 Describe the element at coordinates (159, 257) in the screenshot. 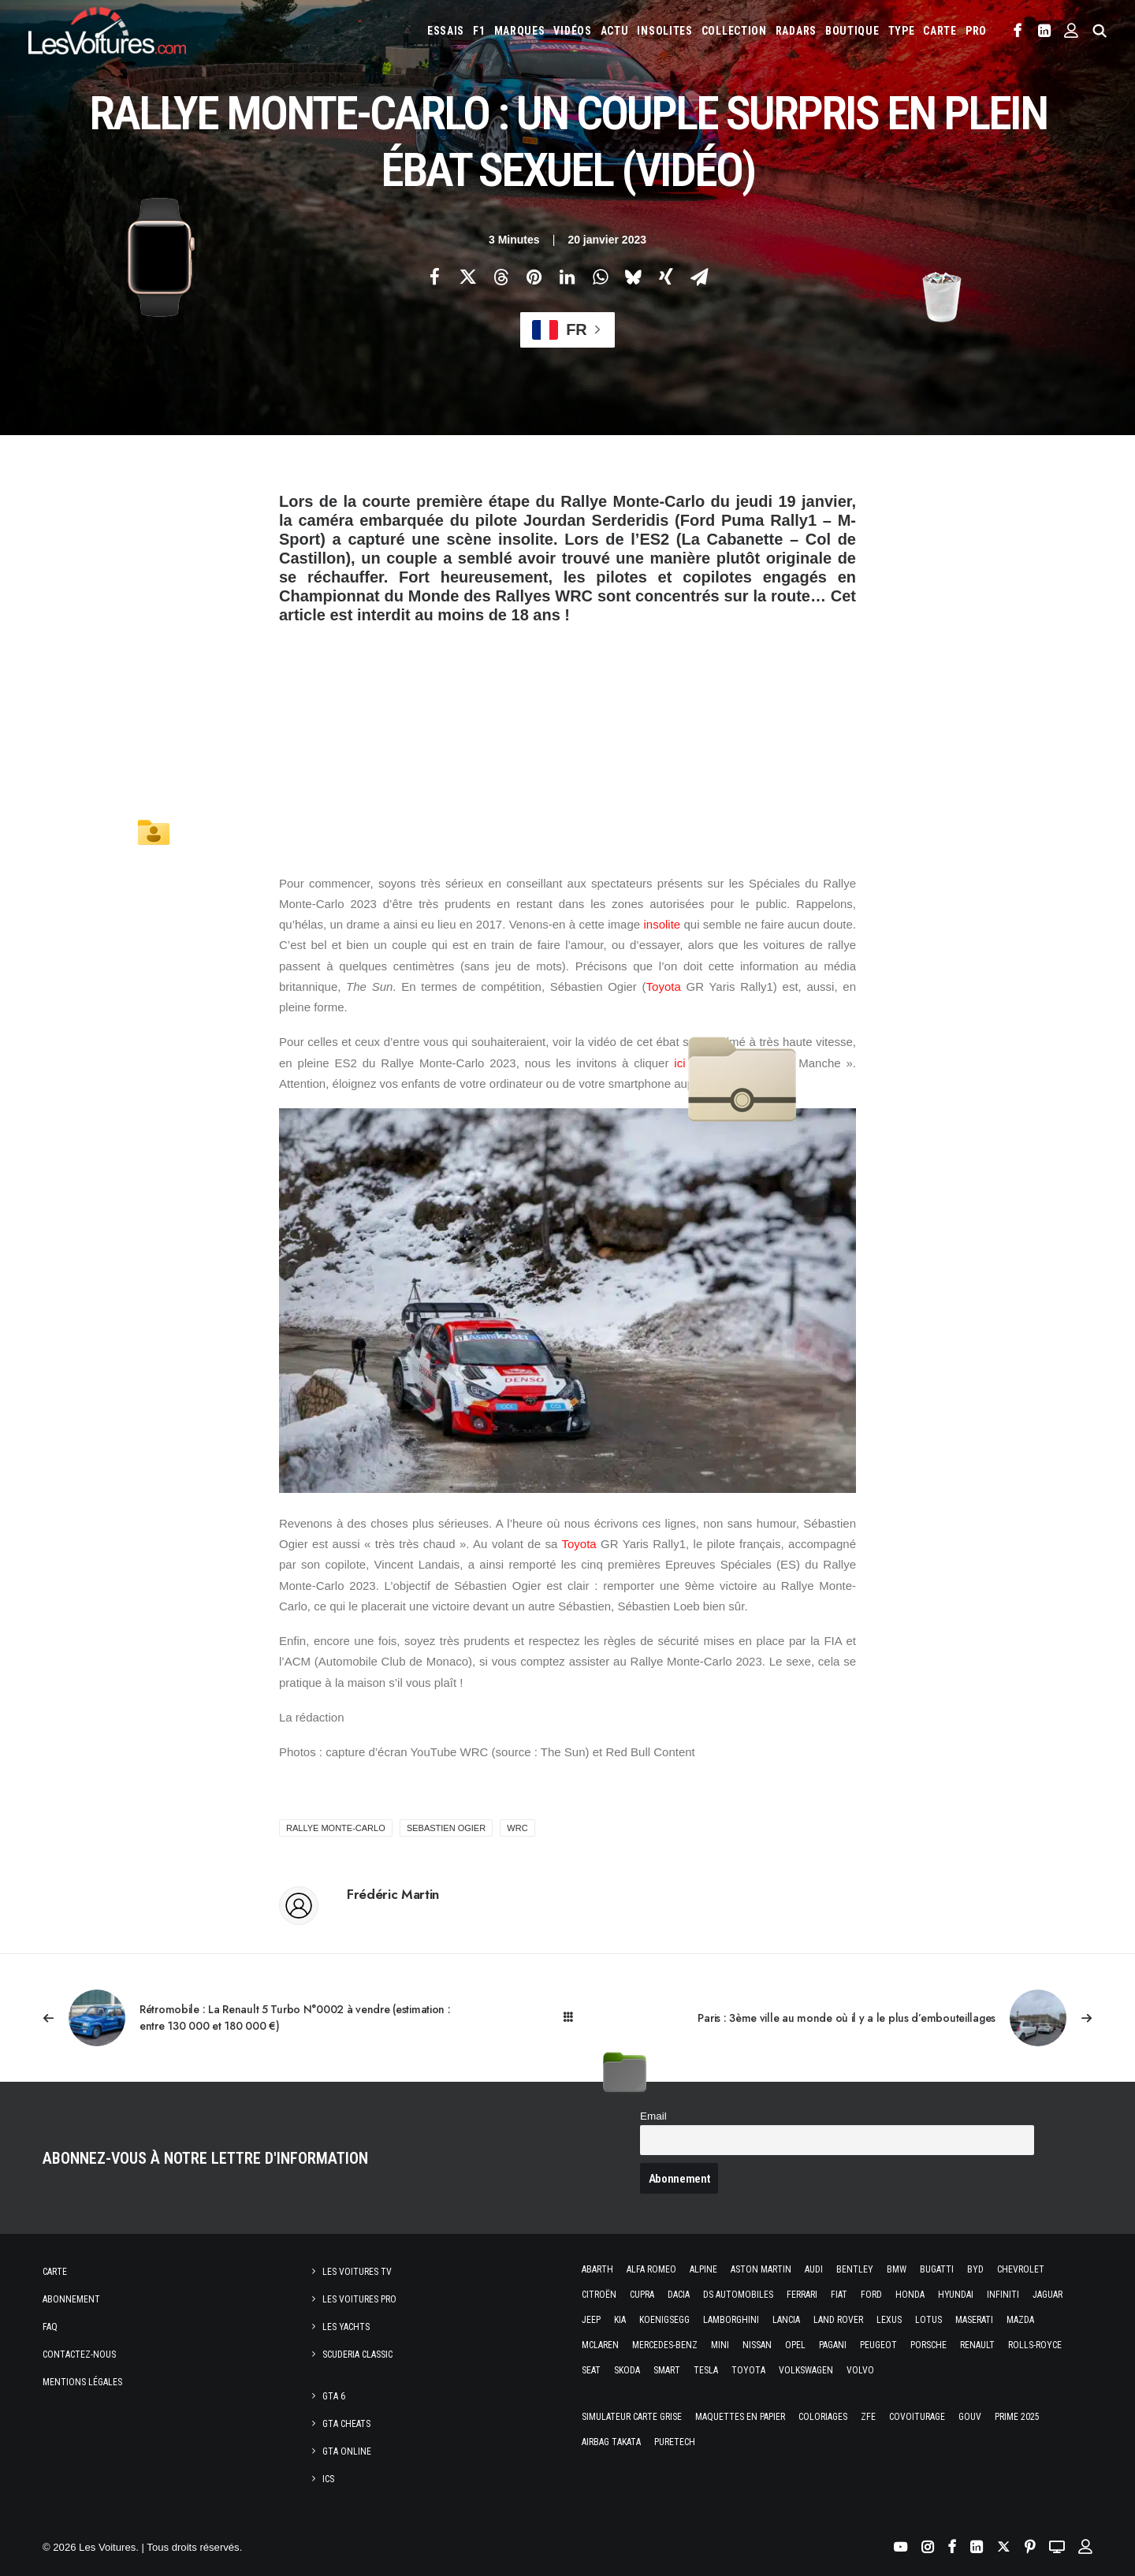

I see `apple watch series 3 device identifier` at that location.